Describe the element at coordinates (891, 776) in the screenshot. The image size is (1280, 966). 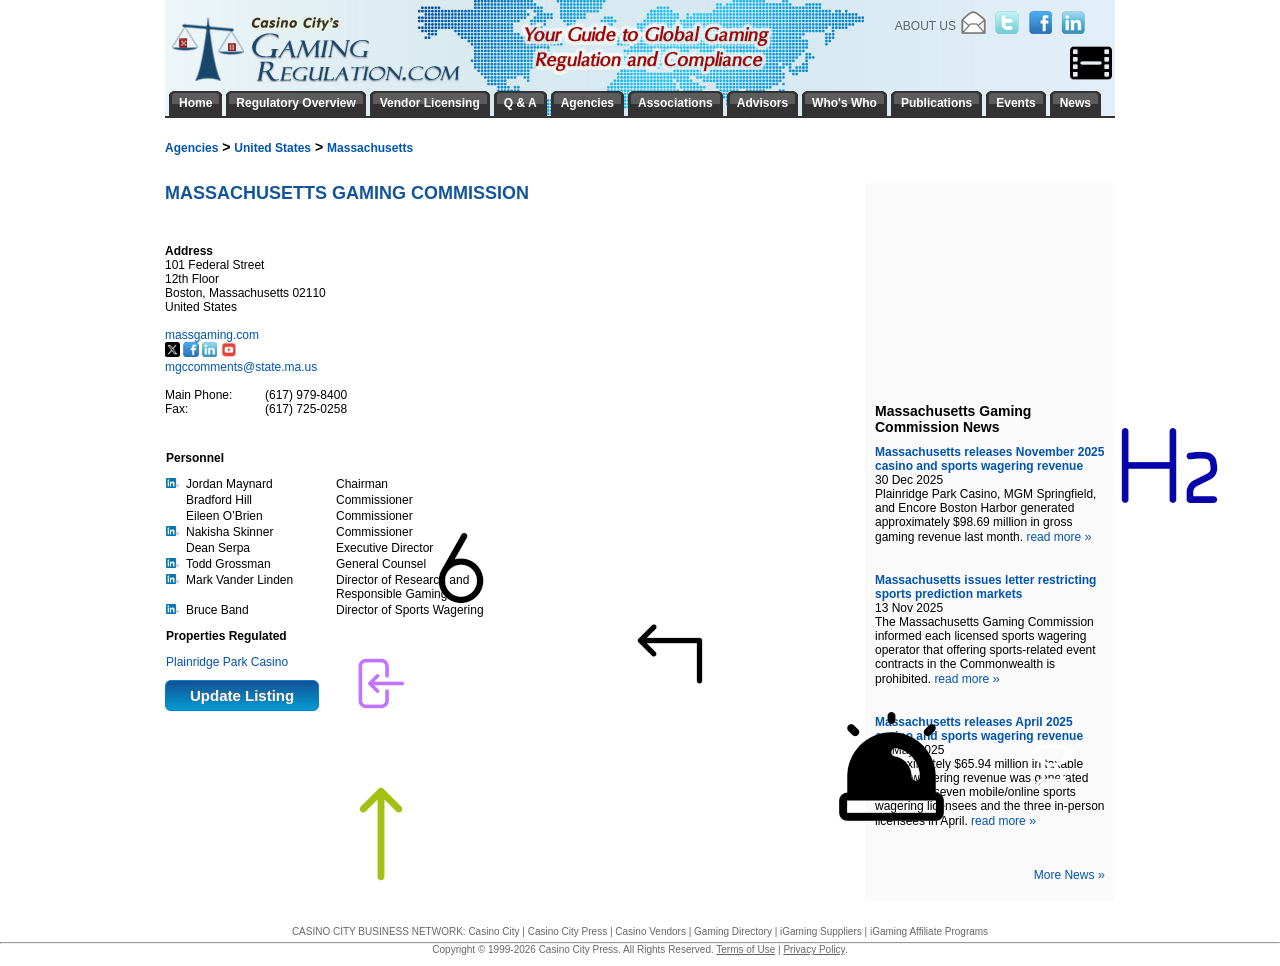
I see `indicates an active alert or emergency notification` at that location.